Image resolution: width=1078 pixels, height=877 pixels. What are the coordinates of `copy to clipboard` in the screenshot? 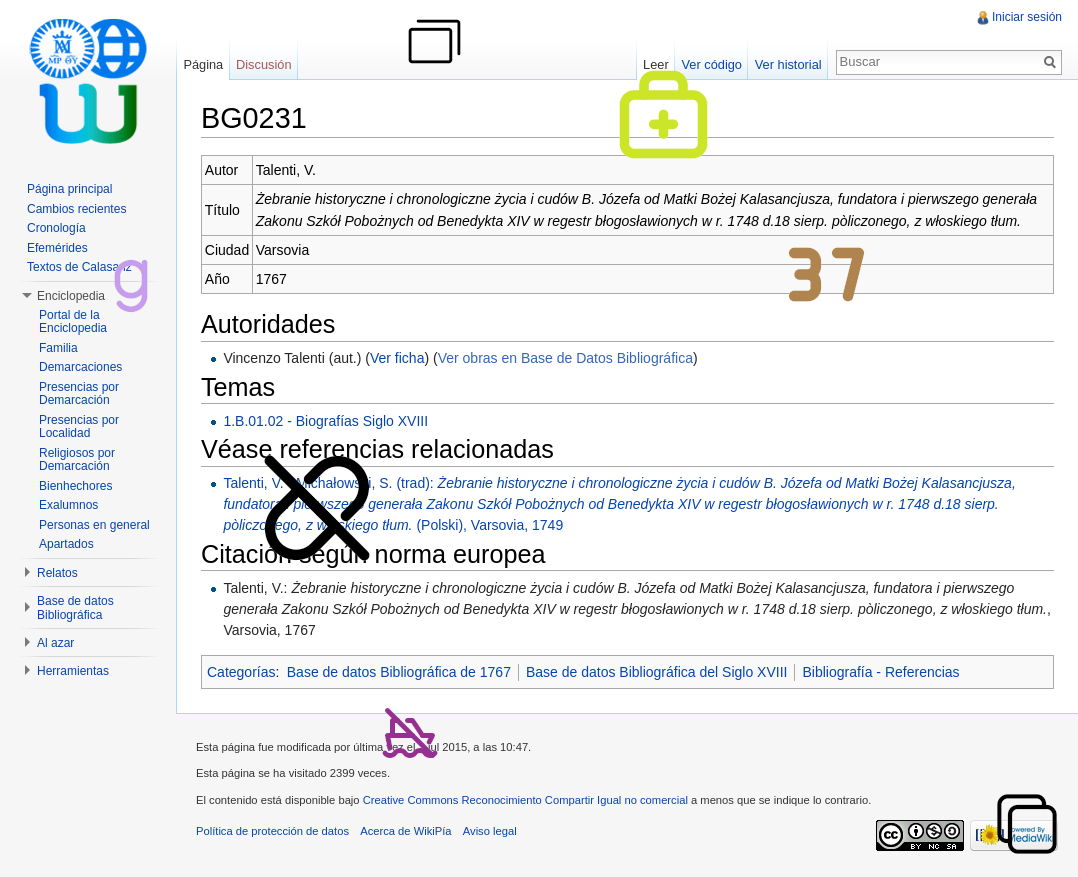 It's located at (1027, 824).